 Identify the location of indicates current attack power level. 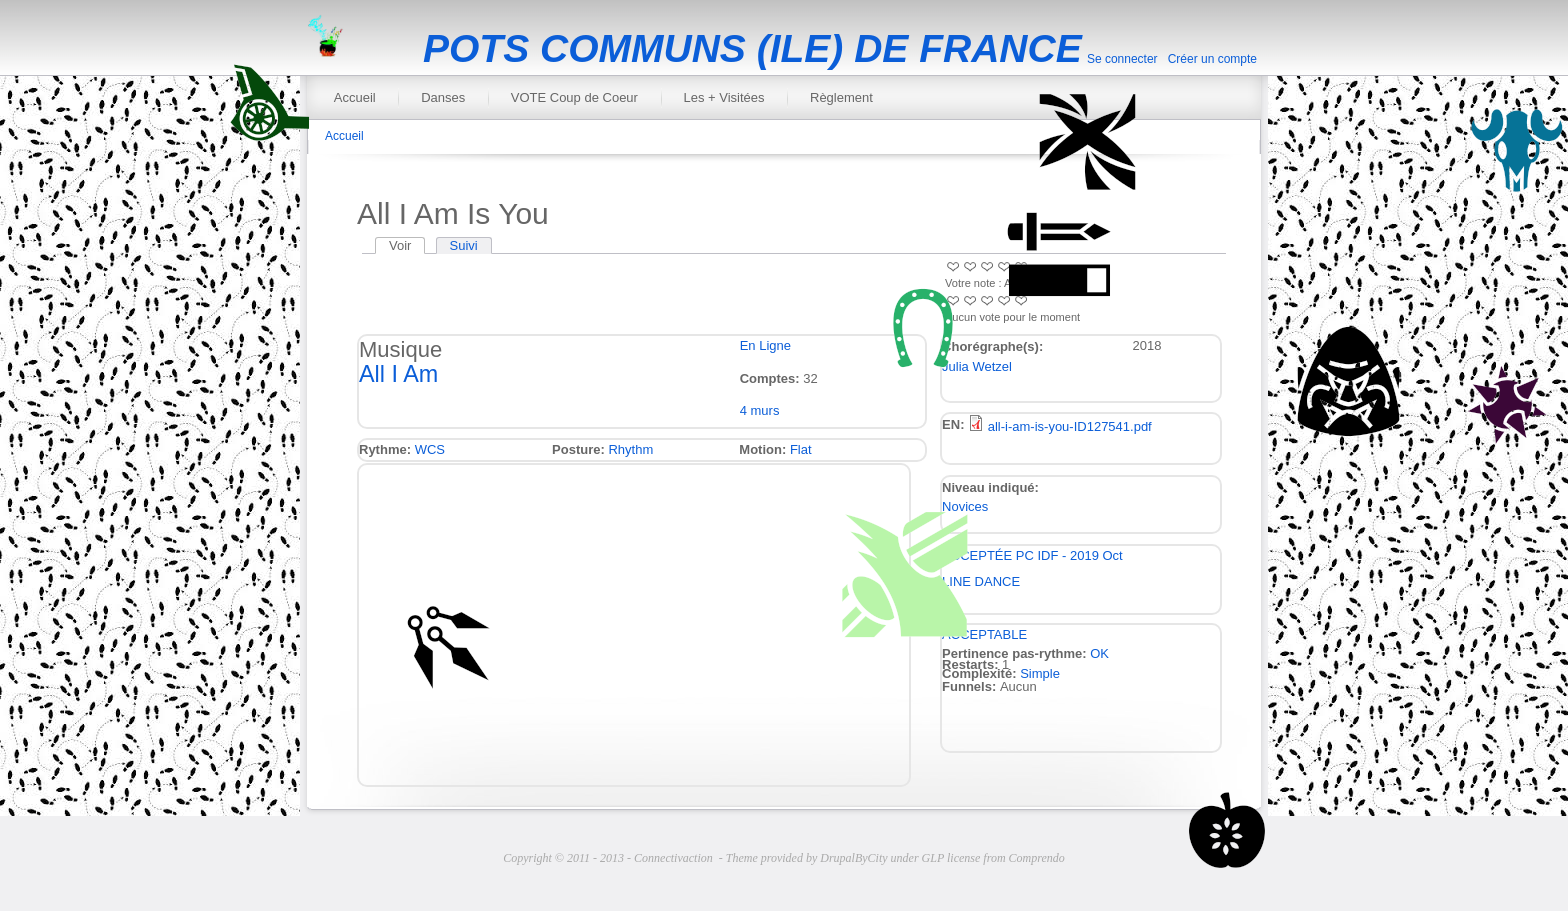
(1059, 252).